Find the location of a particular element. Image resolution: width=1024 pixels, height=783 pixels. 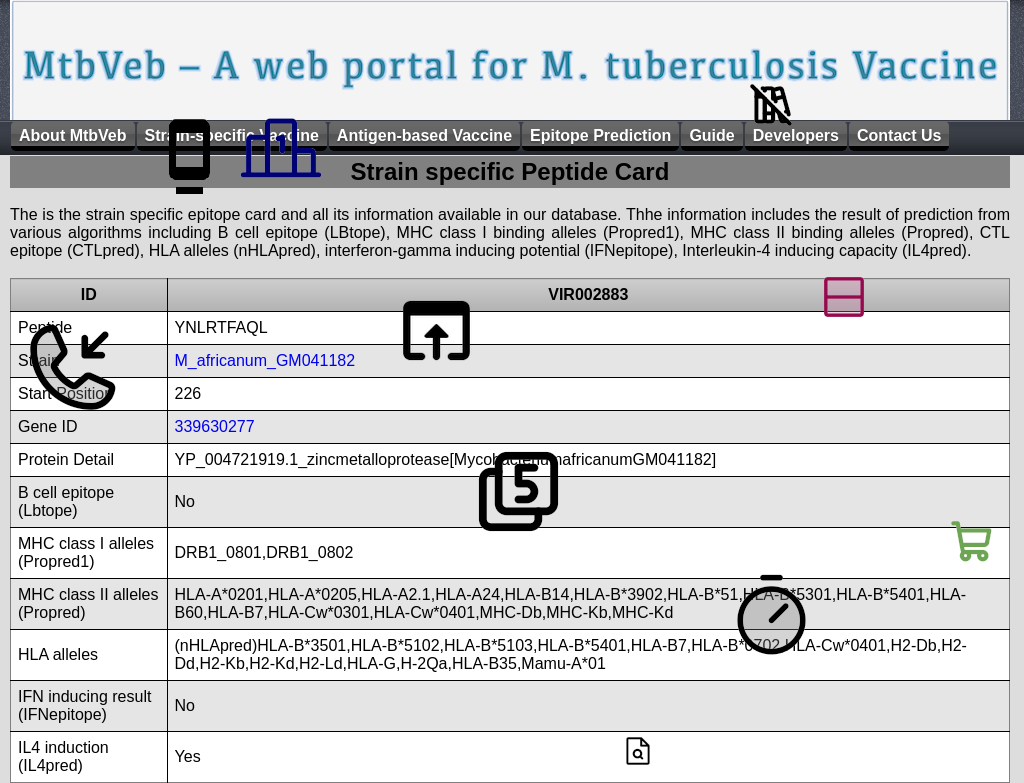

open link in browser is located at coordinates (436, 330).